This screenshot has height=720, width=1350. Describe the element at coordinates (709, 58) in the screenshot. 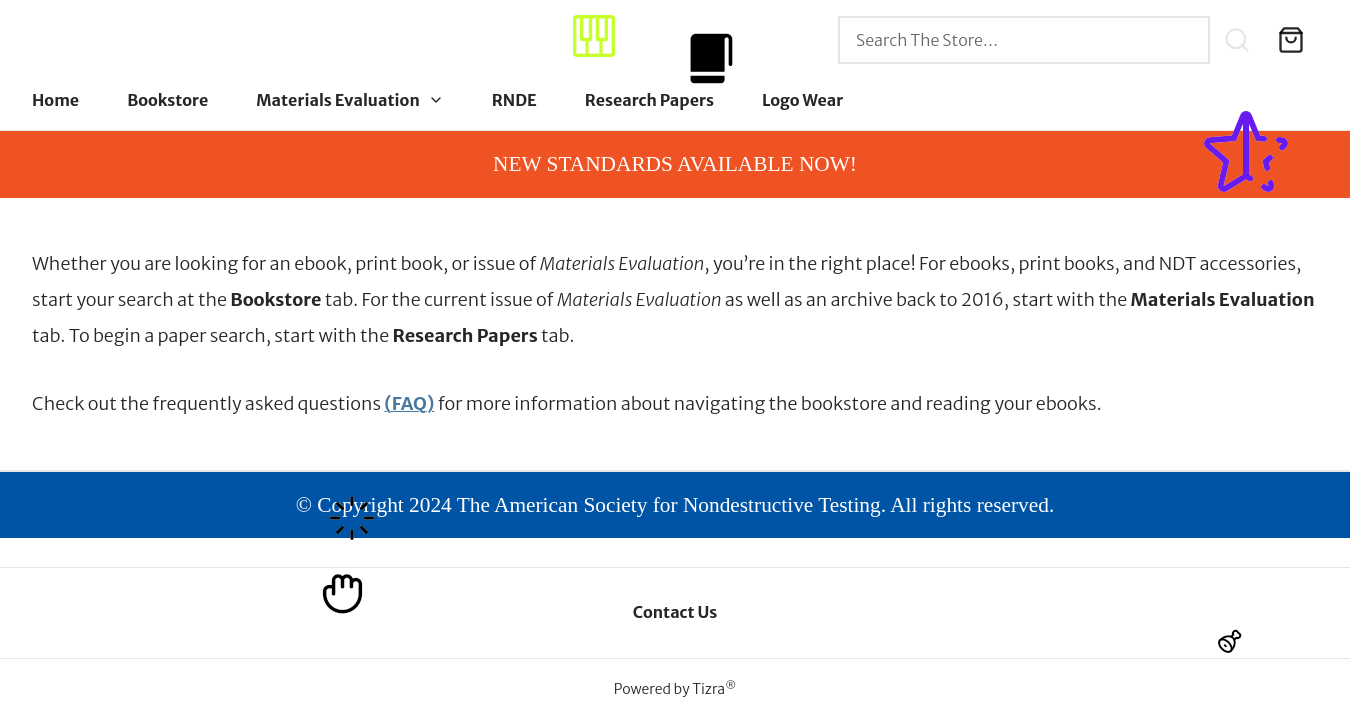

I see `towel or linen amenity indicator` at that location.